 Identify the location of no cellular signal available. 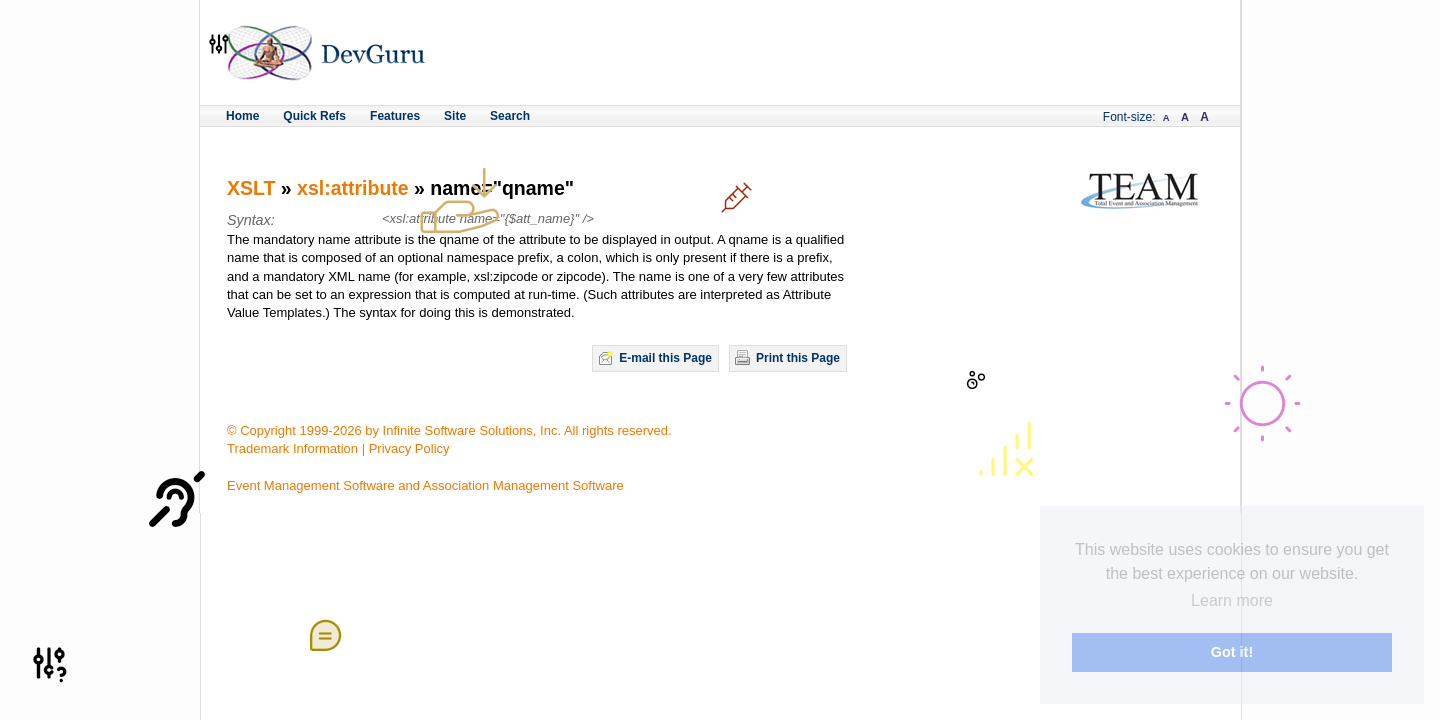
(1007, 452).